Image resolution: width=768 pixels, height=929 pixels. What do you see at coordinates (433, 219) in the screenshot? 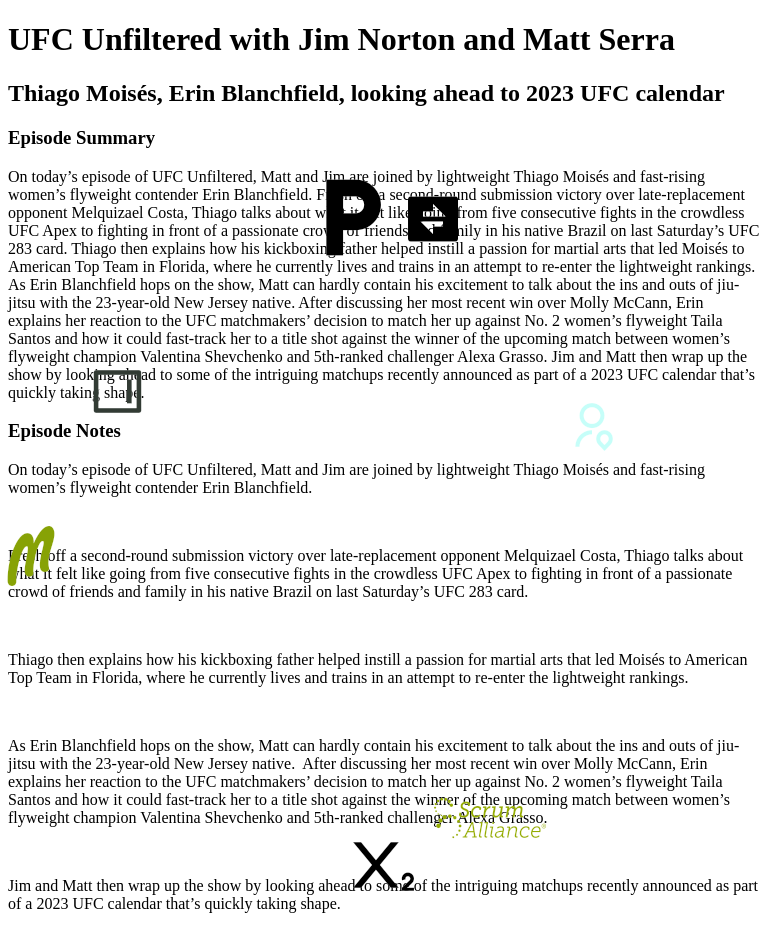
I see `exchange or swap currency` at bounding box center [433, 219].